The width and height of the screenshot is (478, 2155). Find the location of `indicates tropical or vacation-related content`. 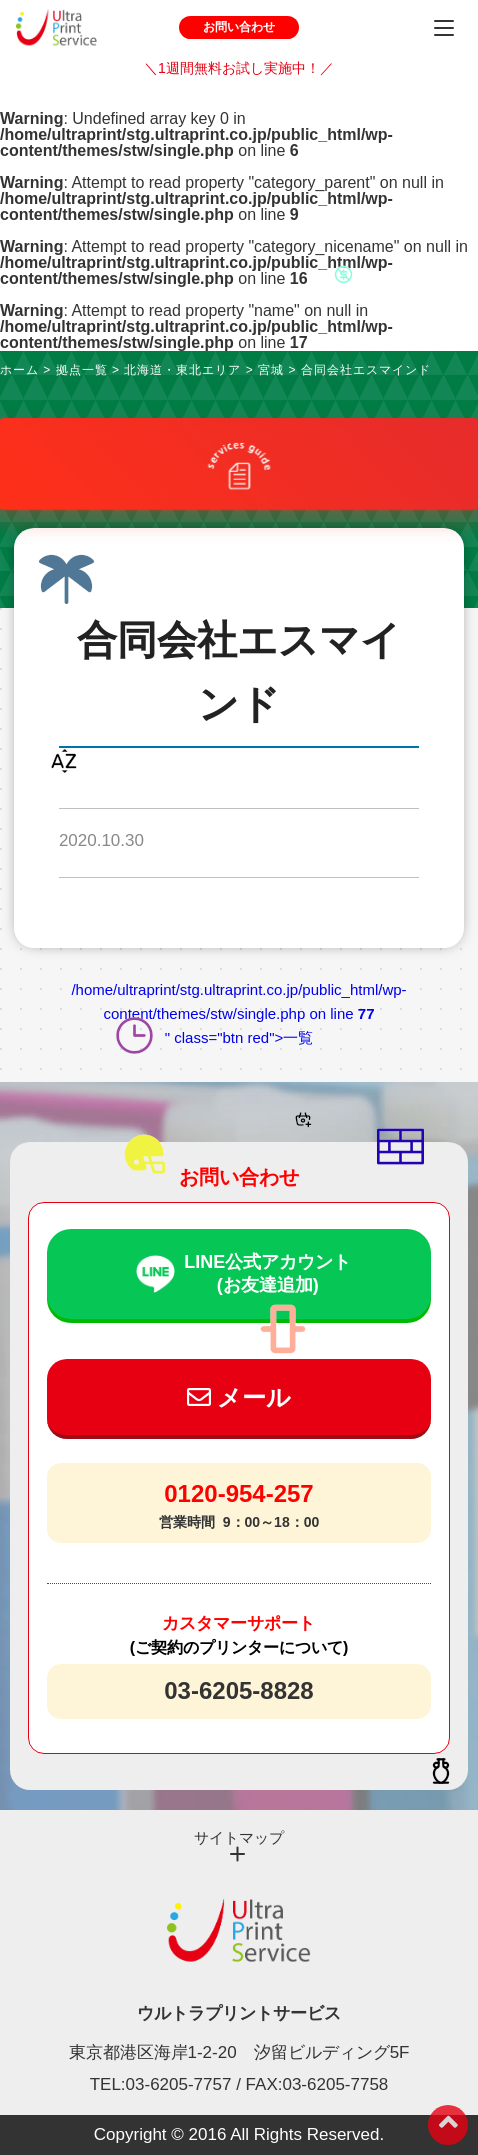

indicates tropical or vacation-related content is located at coordinates (66, 578).